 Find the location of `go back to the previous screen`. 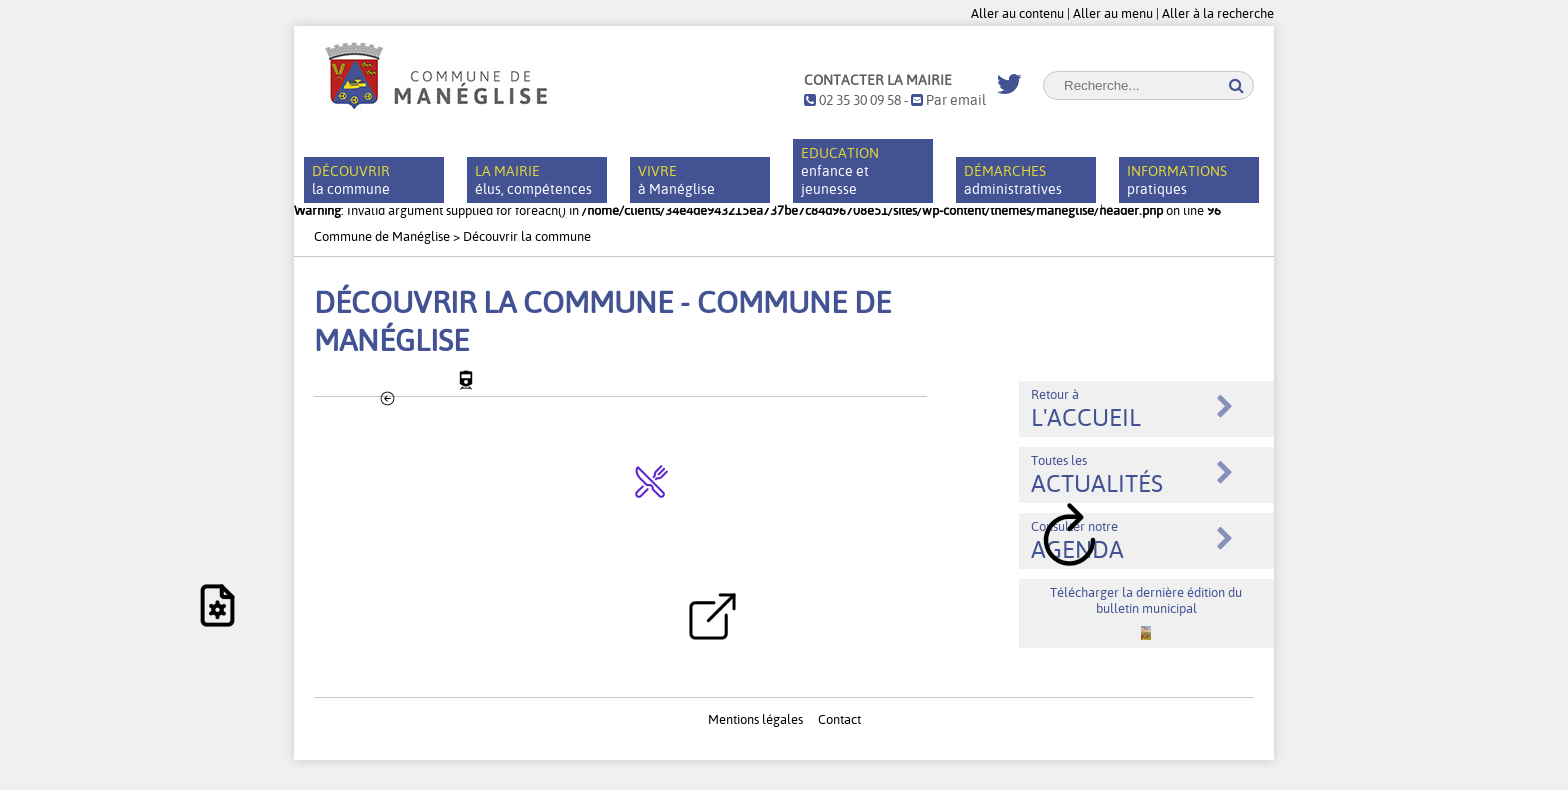

go back to the previous screen is located at coordinates (387, 398).